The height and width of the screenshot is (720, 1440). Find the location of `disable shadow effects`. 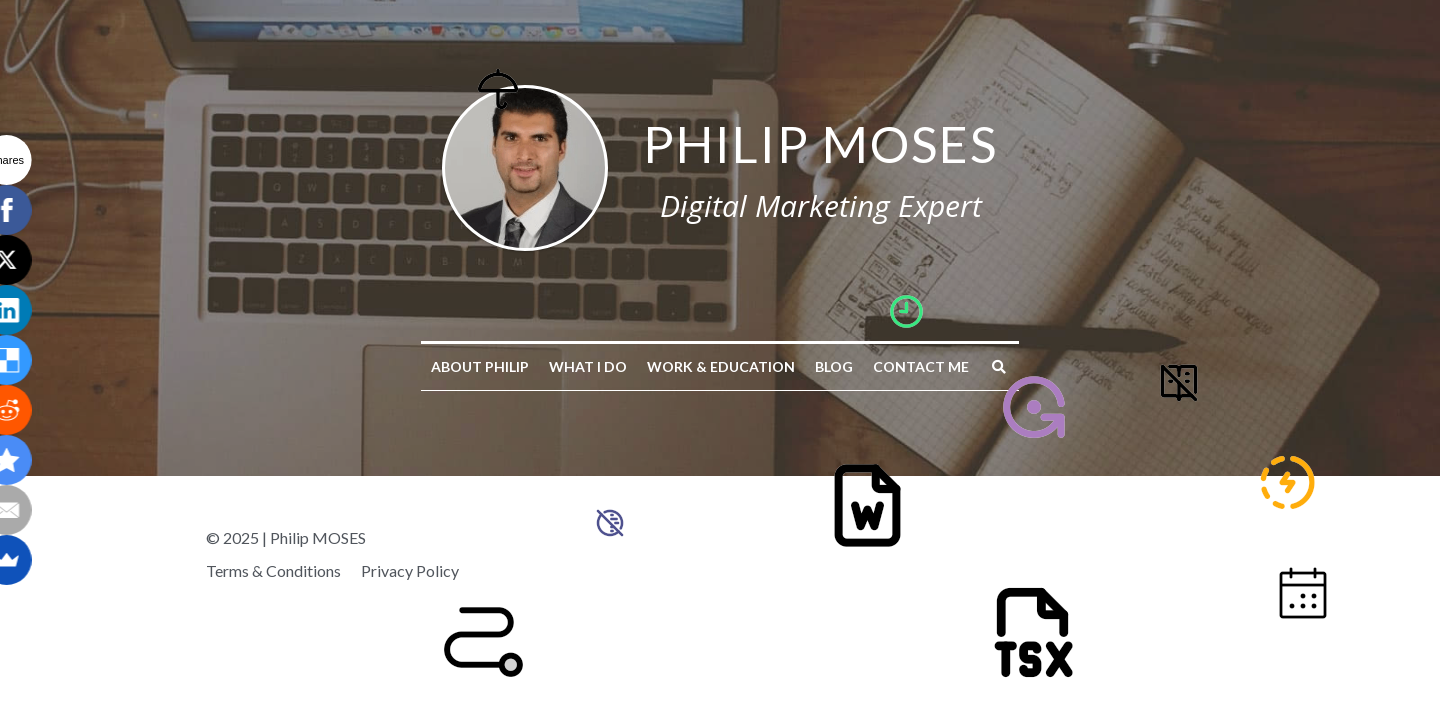

disable shadow effects is located at coordinates (610, 523).